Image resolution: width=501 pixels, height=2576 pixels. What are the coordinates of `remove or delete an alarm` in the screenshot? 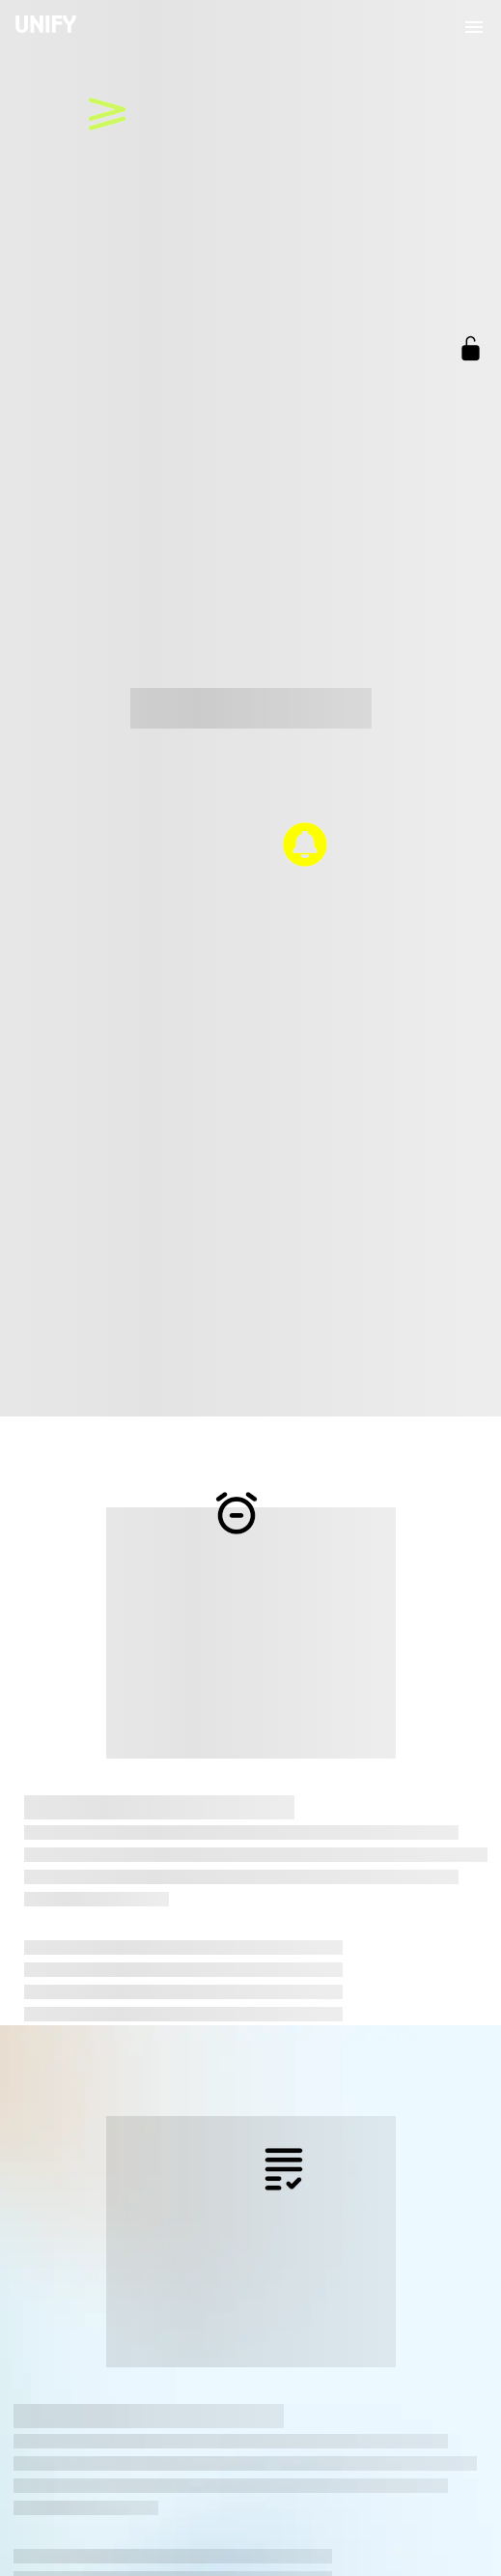 It's located at (237, 1513).